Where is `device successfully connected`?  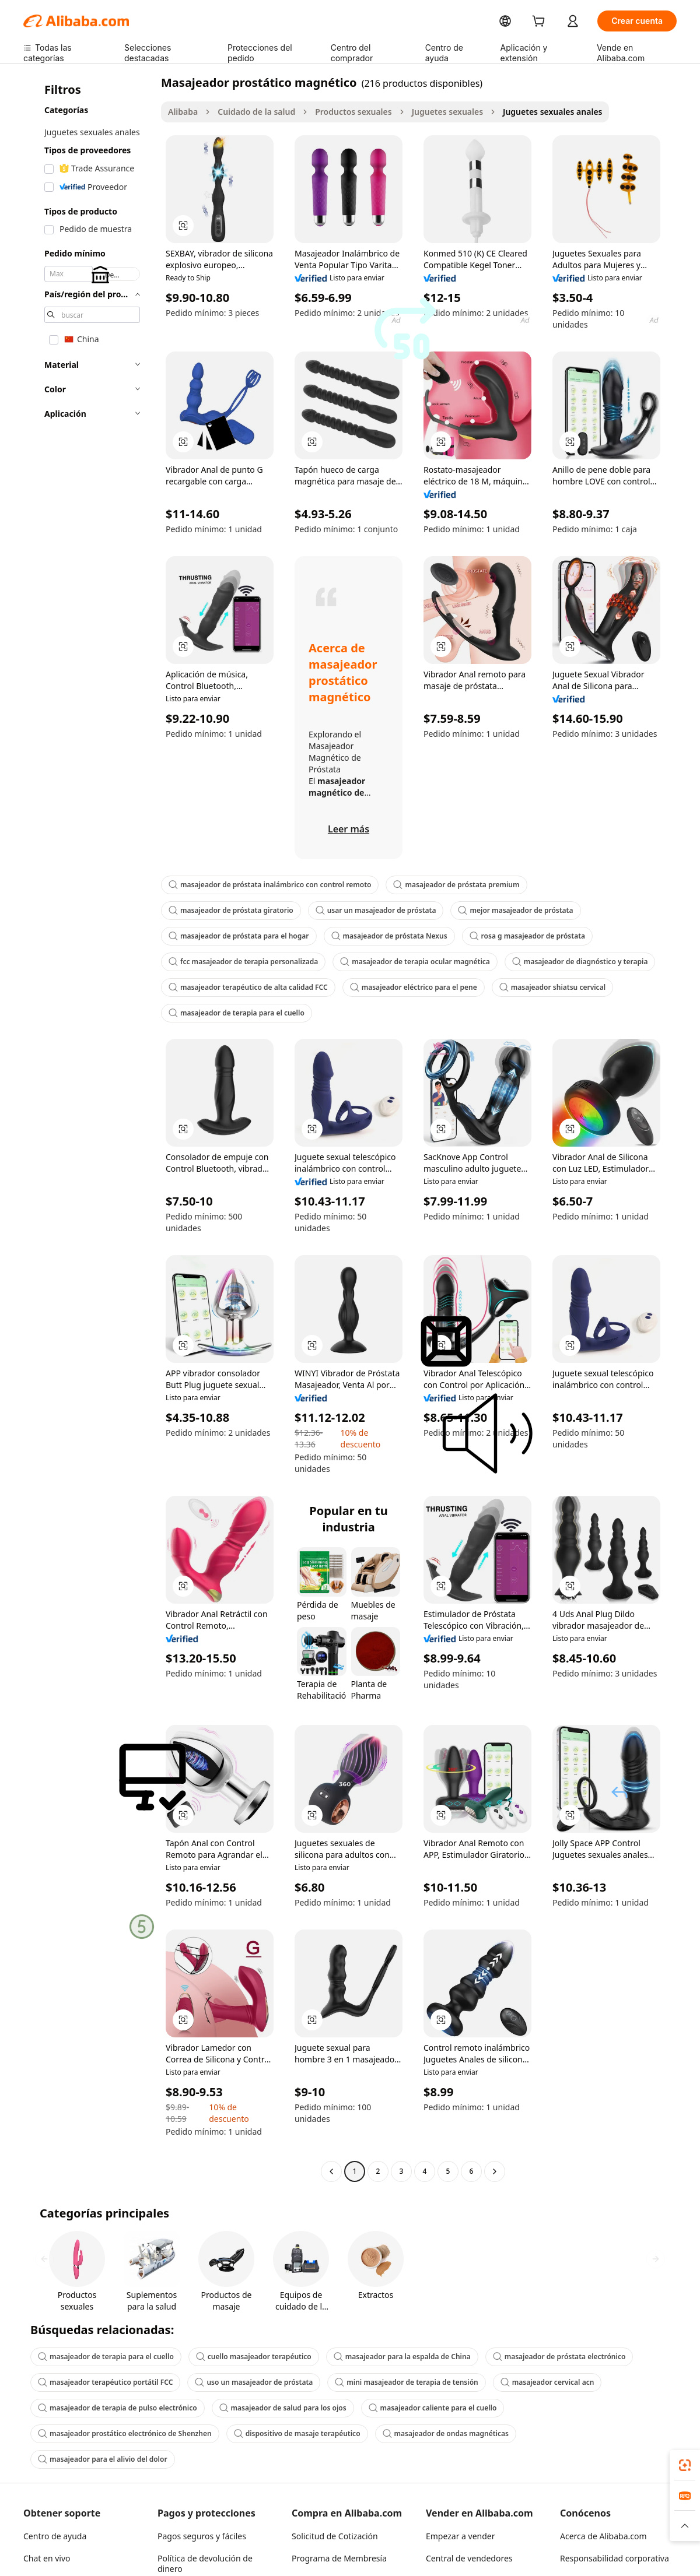
device successfully connected is located at coordinates (152, 1777).